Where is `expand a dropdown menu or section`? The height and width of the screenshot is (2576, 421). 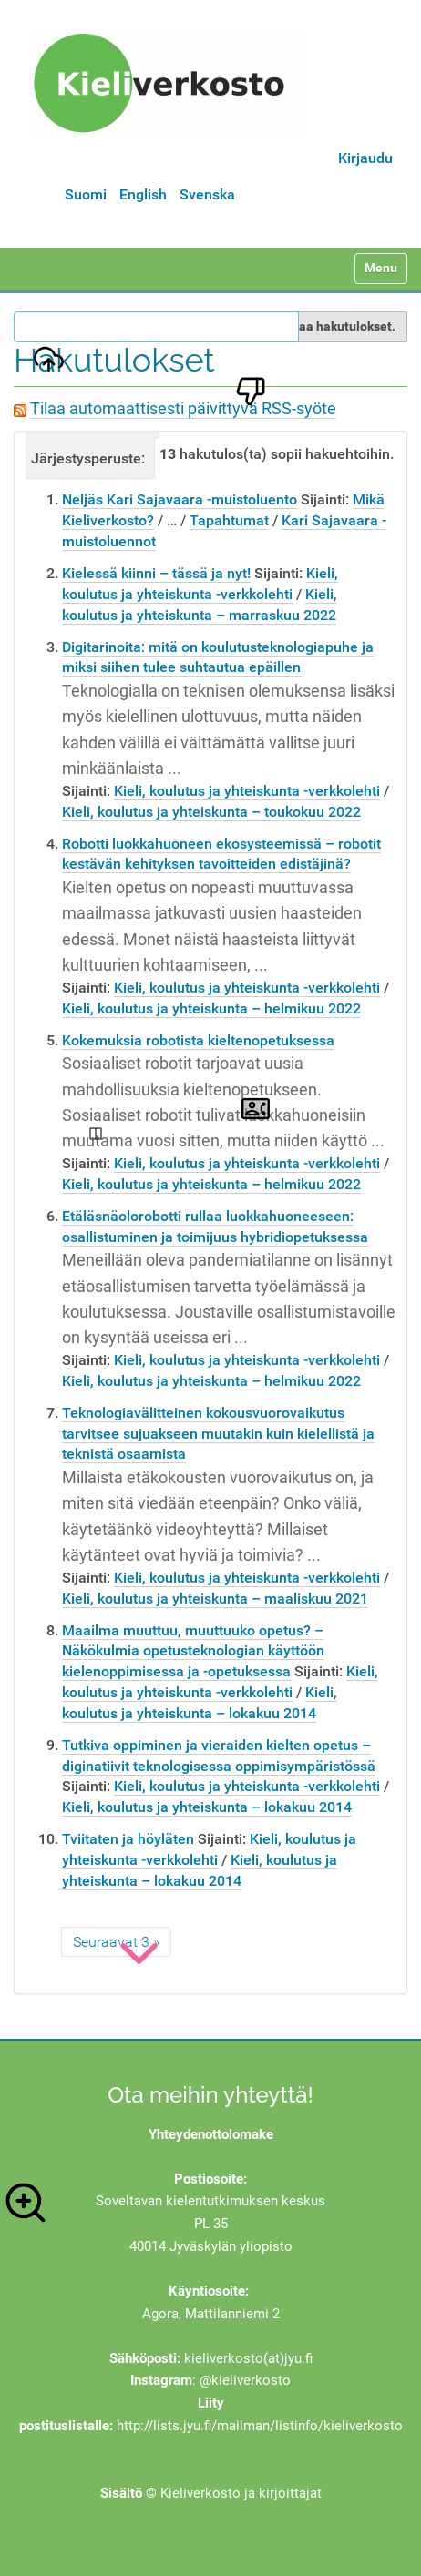
expand a dropdown menu or section is located at coordinates (139, 1953).